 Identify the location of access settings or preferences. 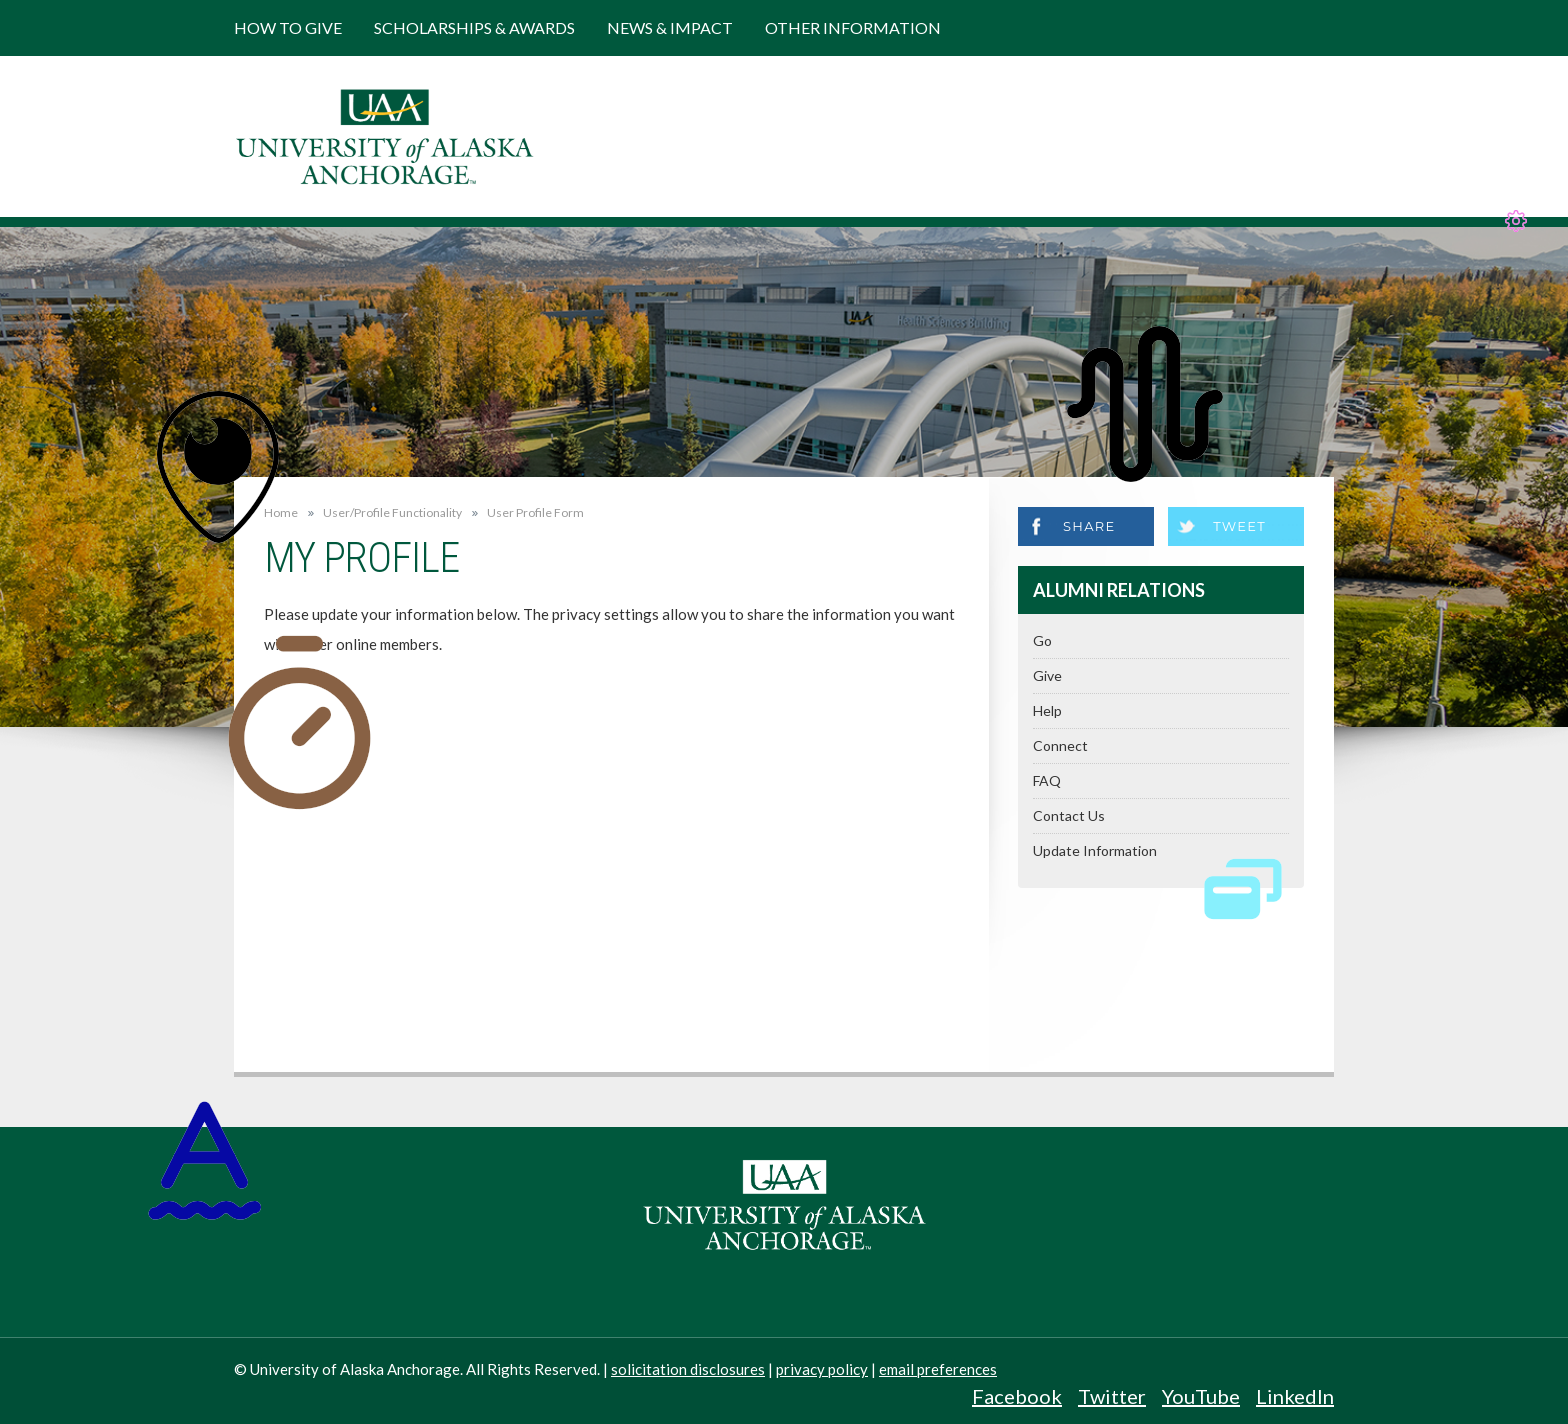
(1516, 221).